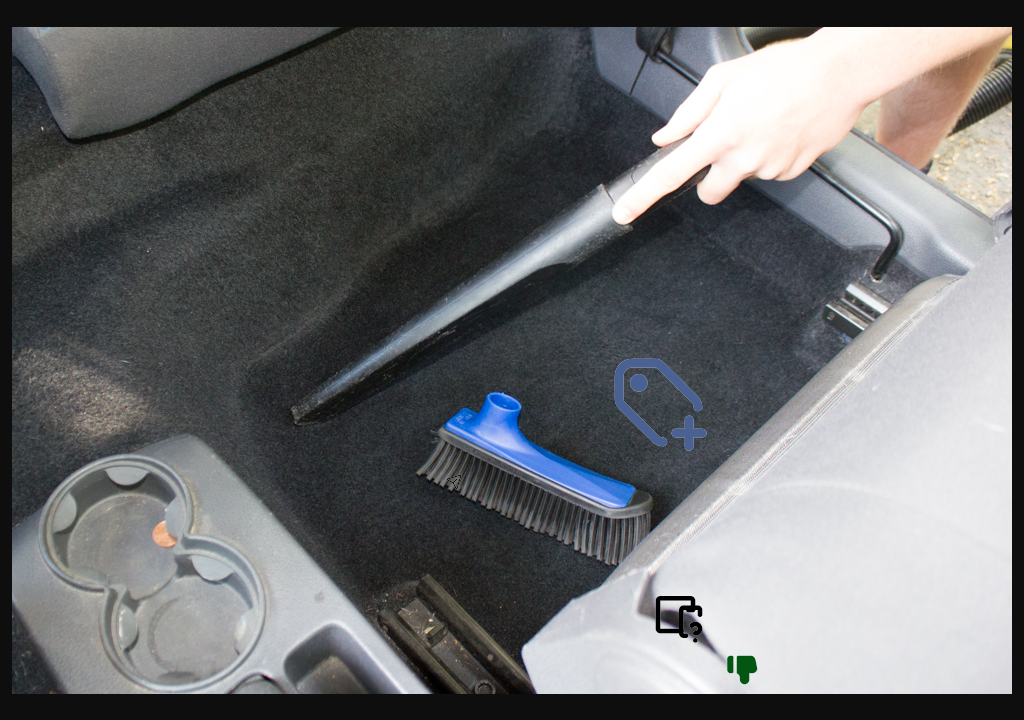  I want to click on get help with connected devices, so click(679, 617).